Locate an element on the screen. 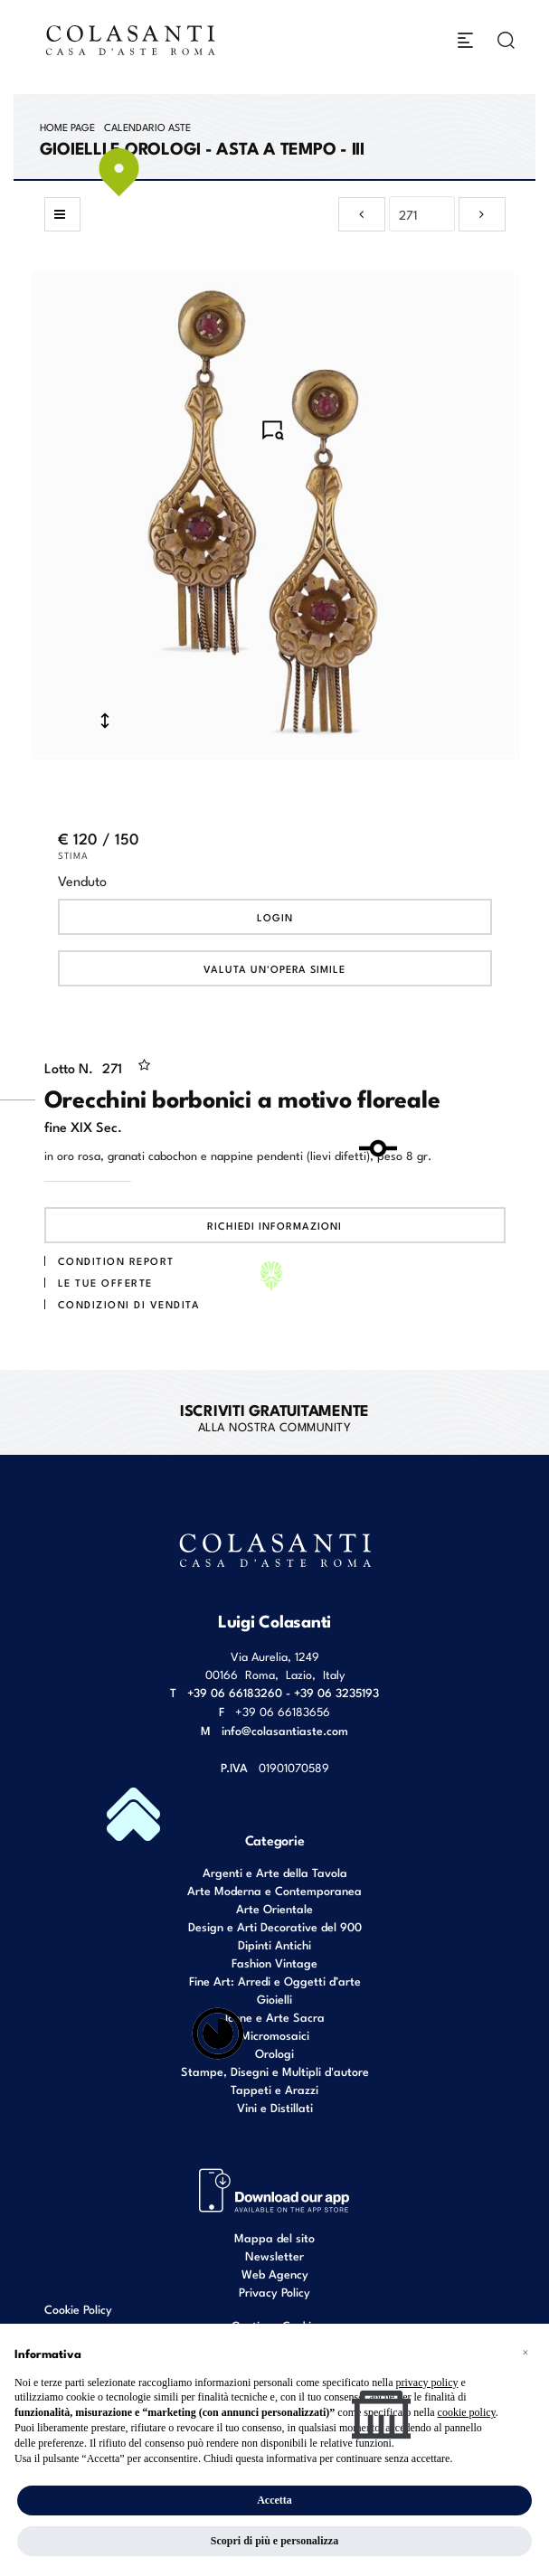 This screenshot has width=549, height=2576. open magisk root management app is located at coordinates (271, 1277).